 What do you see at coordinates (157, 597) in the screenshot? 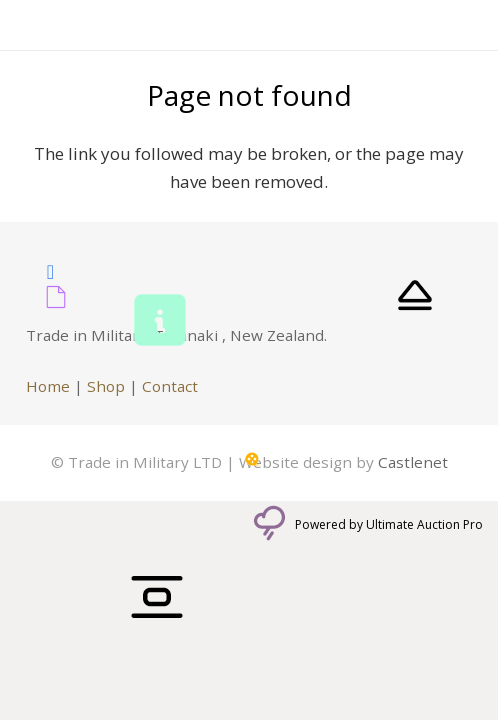
I see `distribute vertical space evenly around selected elements` at bounding box center [157, 597].